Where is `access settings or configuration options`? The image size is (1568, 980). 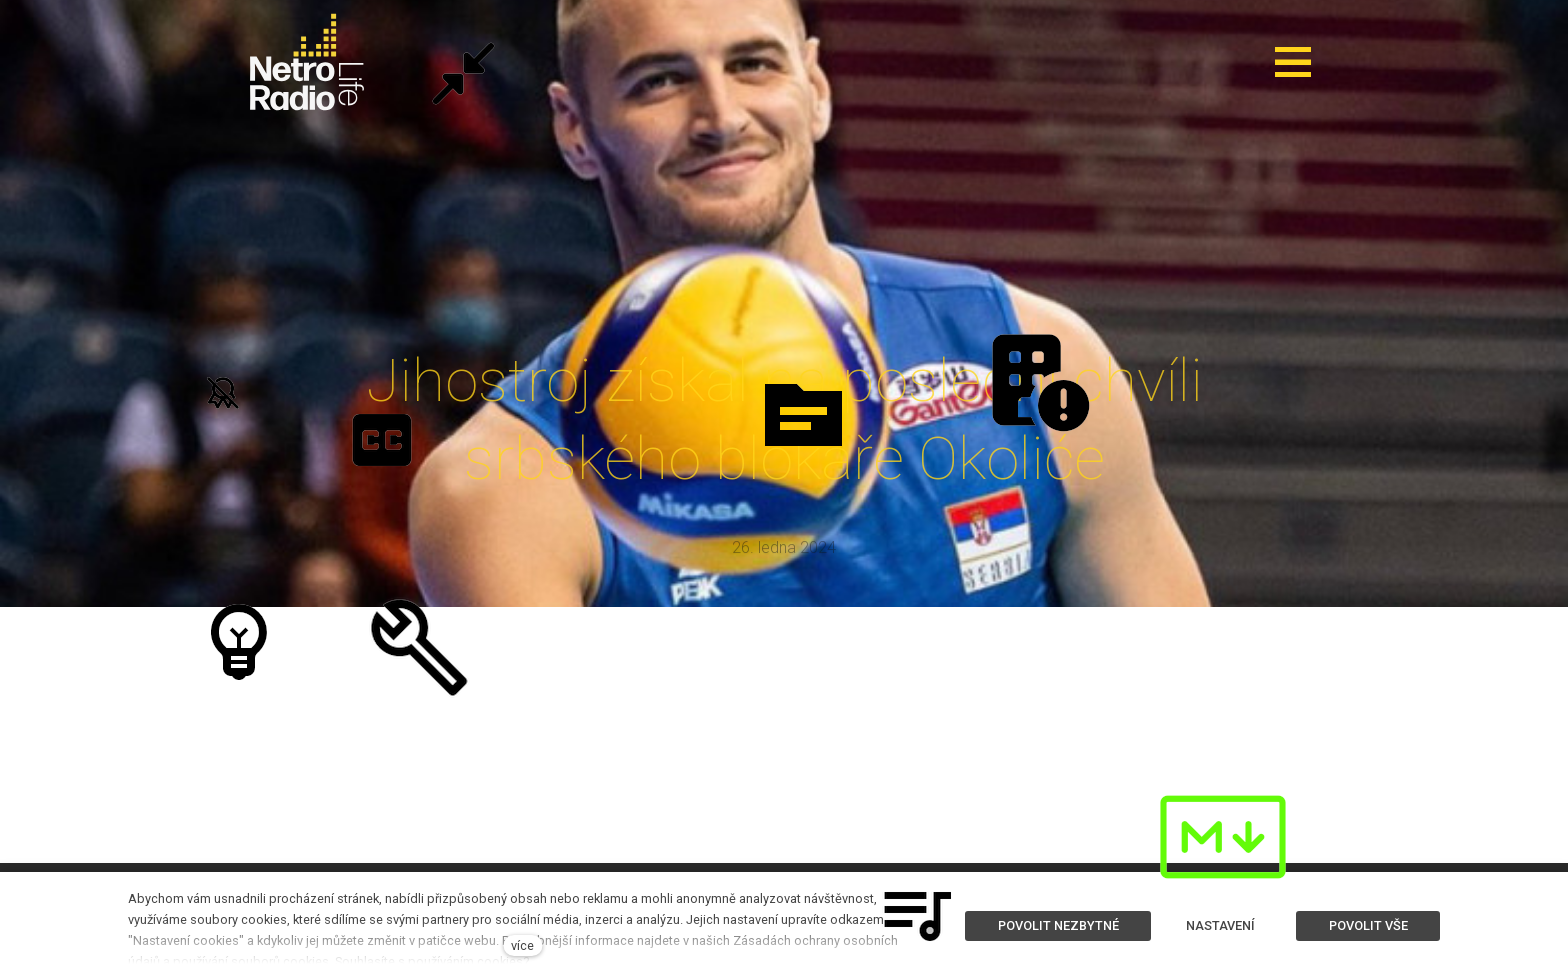
access settings or configuration options is located at coordinates (419, 647).